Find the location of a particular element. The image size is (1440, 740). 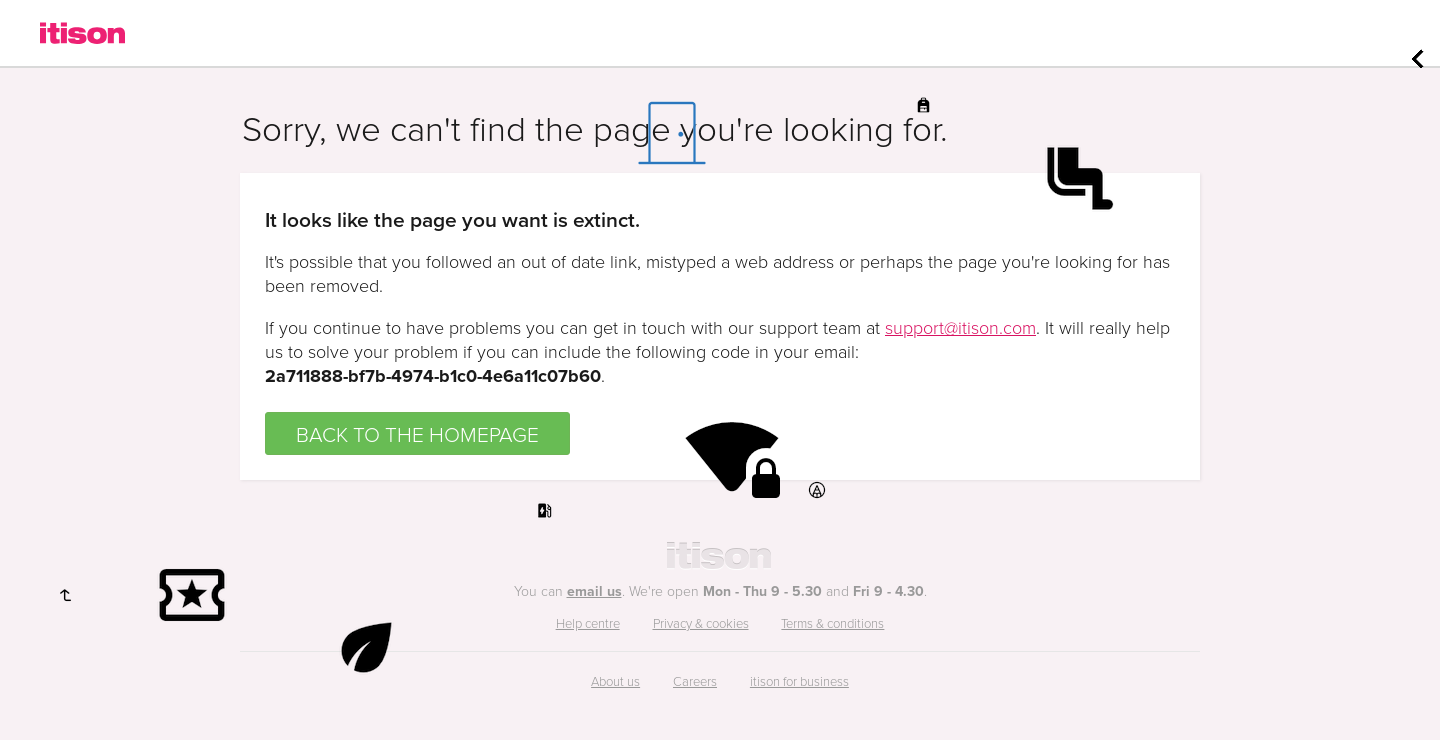

enable eco-friendly or power-saving mode is located at coordinates (366, 647).